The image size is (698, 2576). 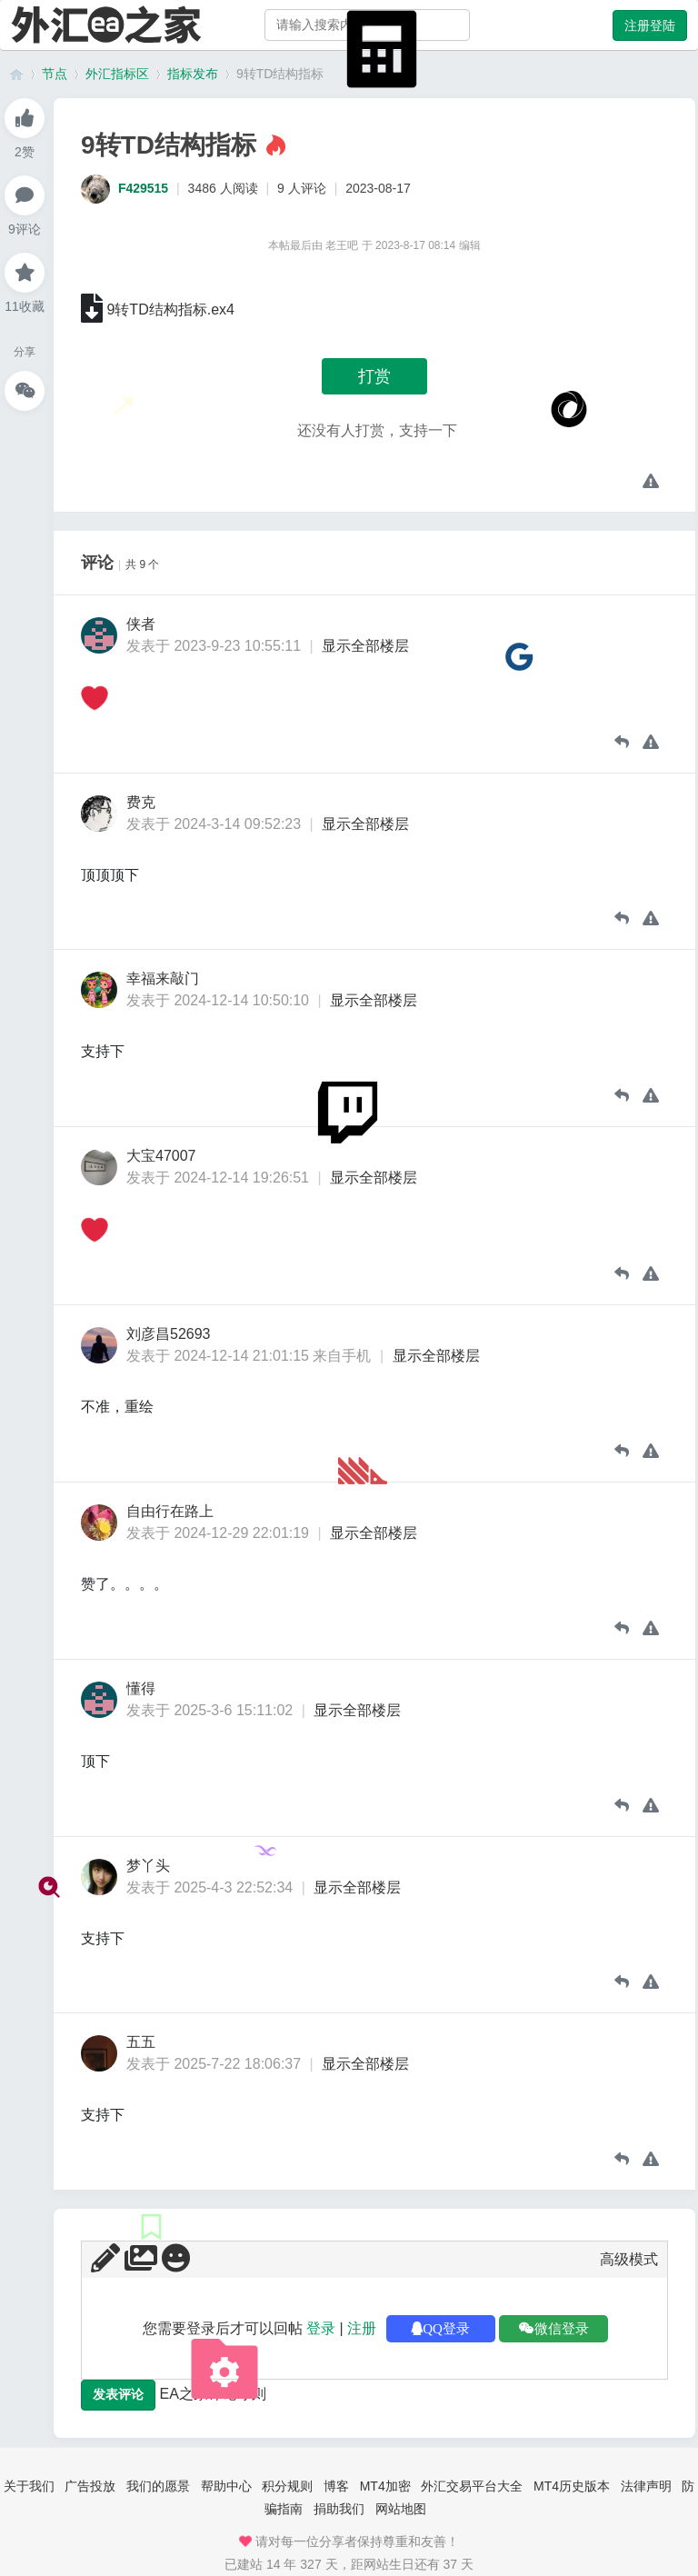 I want to click on activeloop brand logo, so click(x=569, y=409).